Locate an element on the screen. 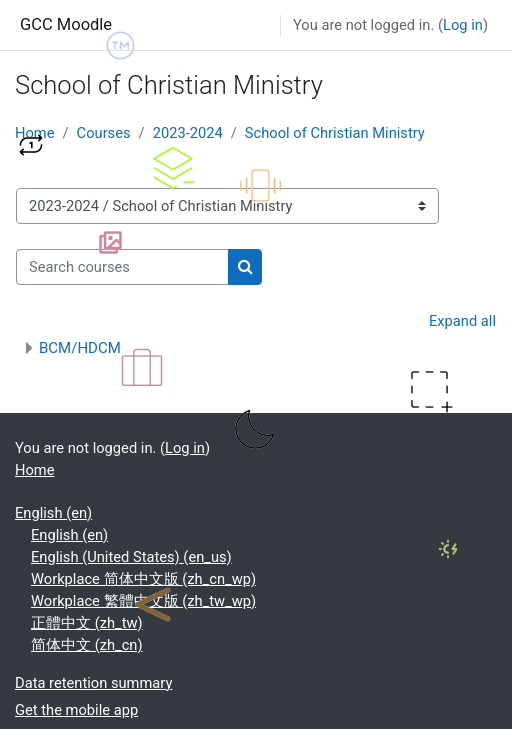  view photo gallery is located at coordinates (110, 242).